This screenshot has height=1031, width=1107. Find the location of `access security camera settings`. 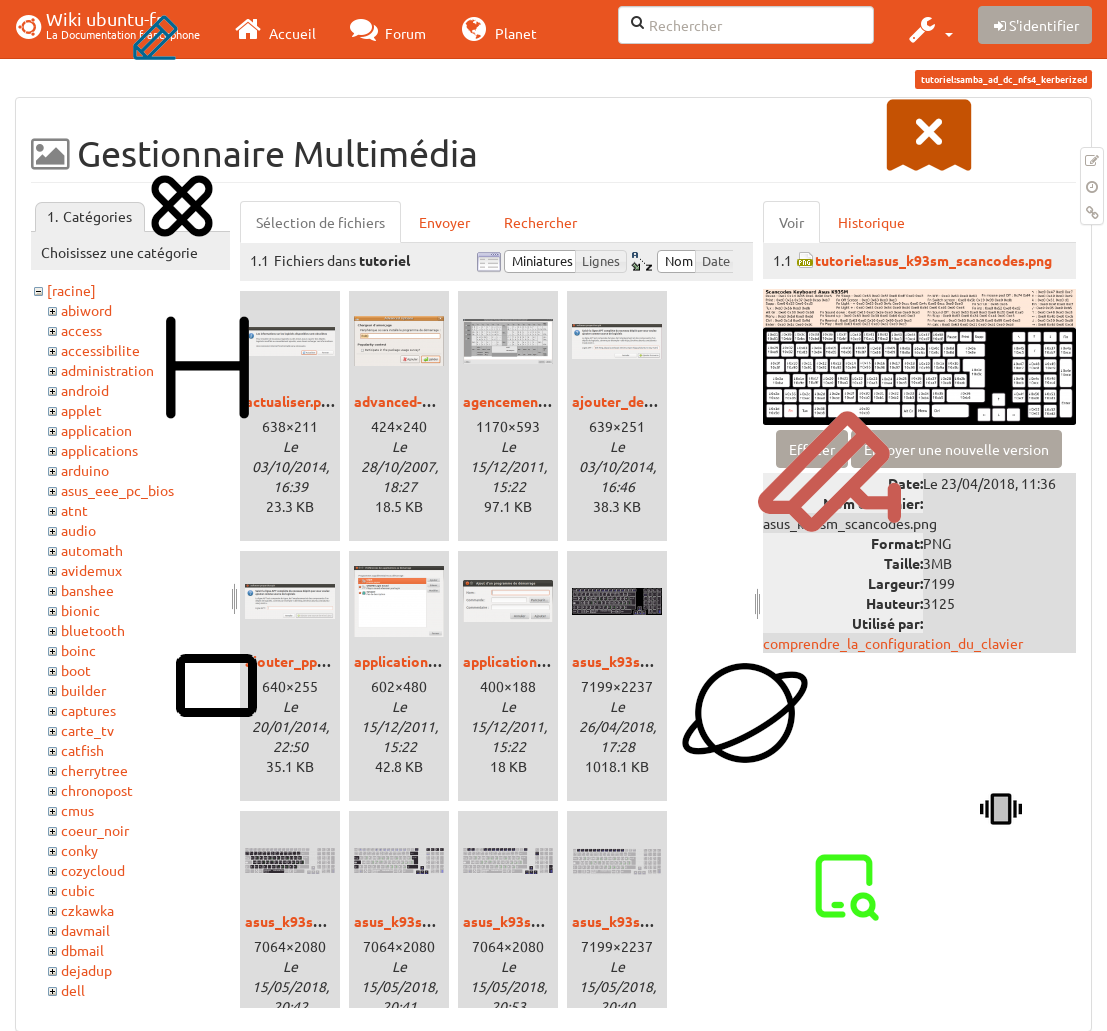

access security camera settings is located at coordinates (829, 480).